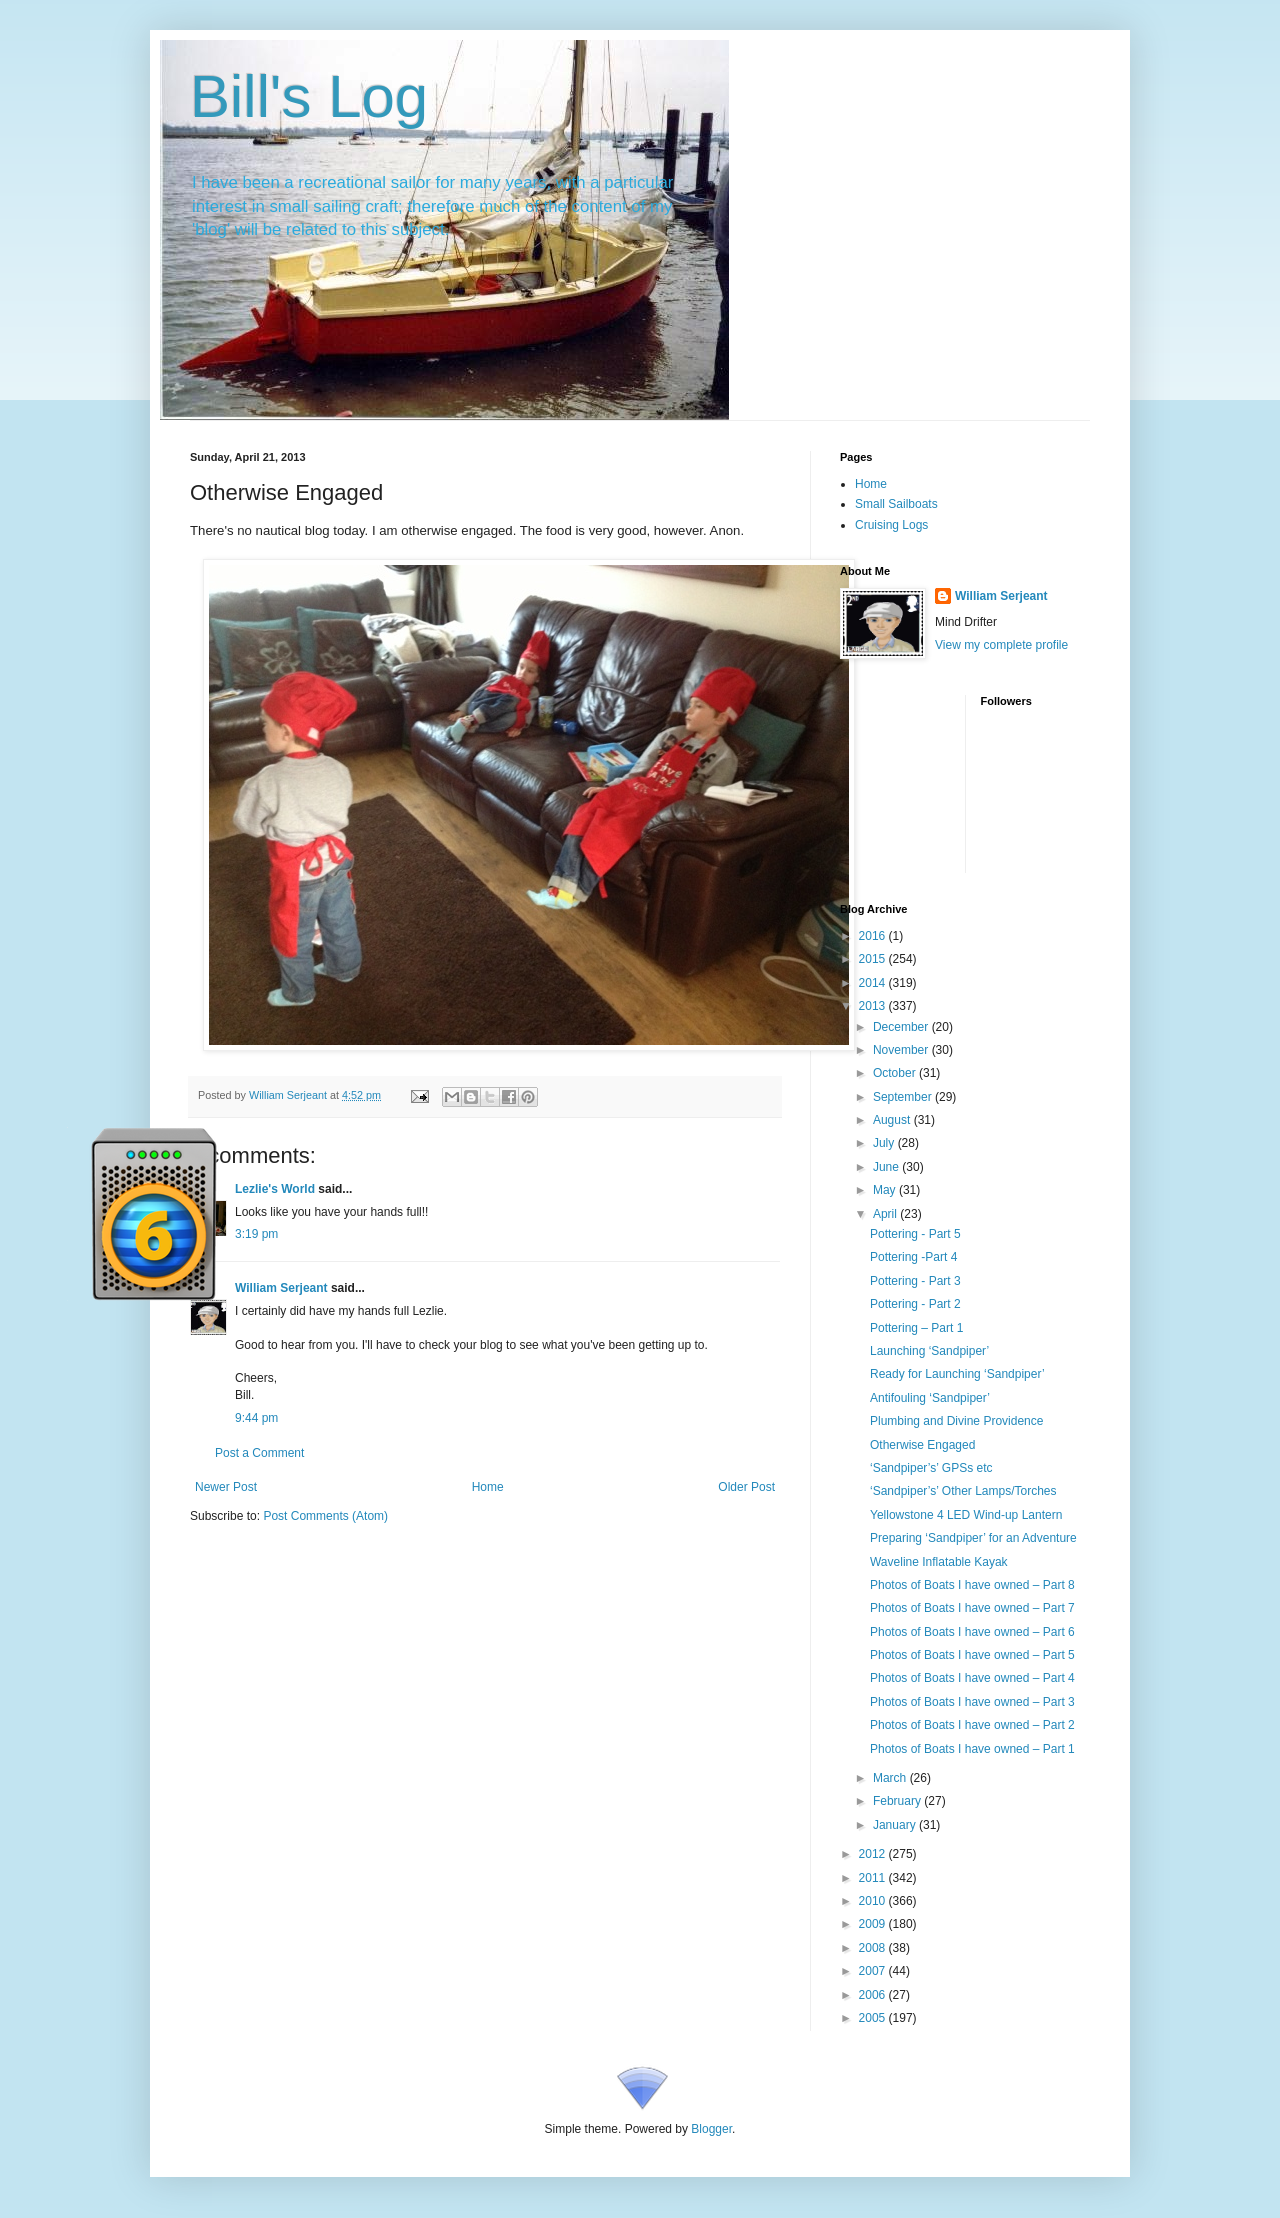 This screenshot has height=2218, width=1280. What do you see at coordinates (642, 2087) in the screenshot?
I see `indicates wireless network connection status` at bounding box center [642, 2087].